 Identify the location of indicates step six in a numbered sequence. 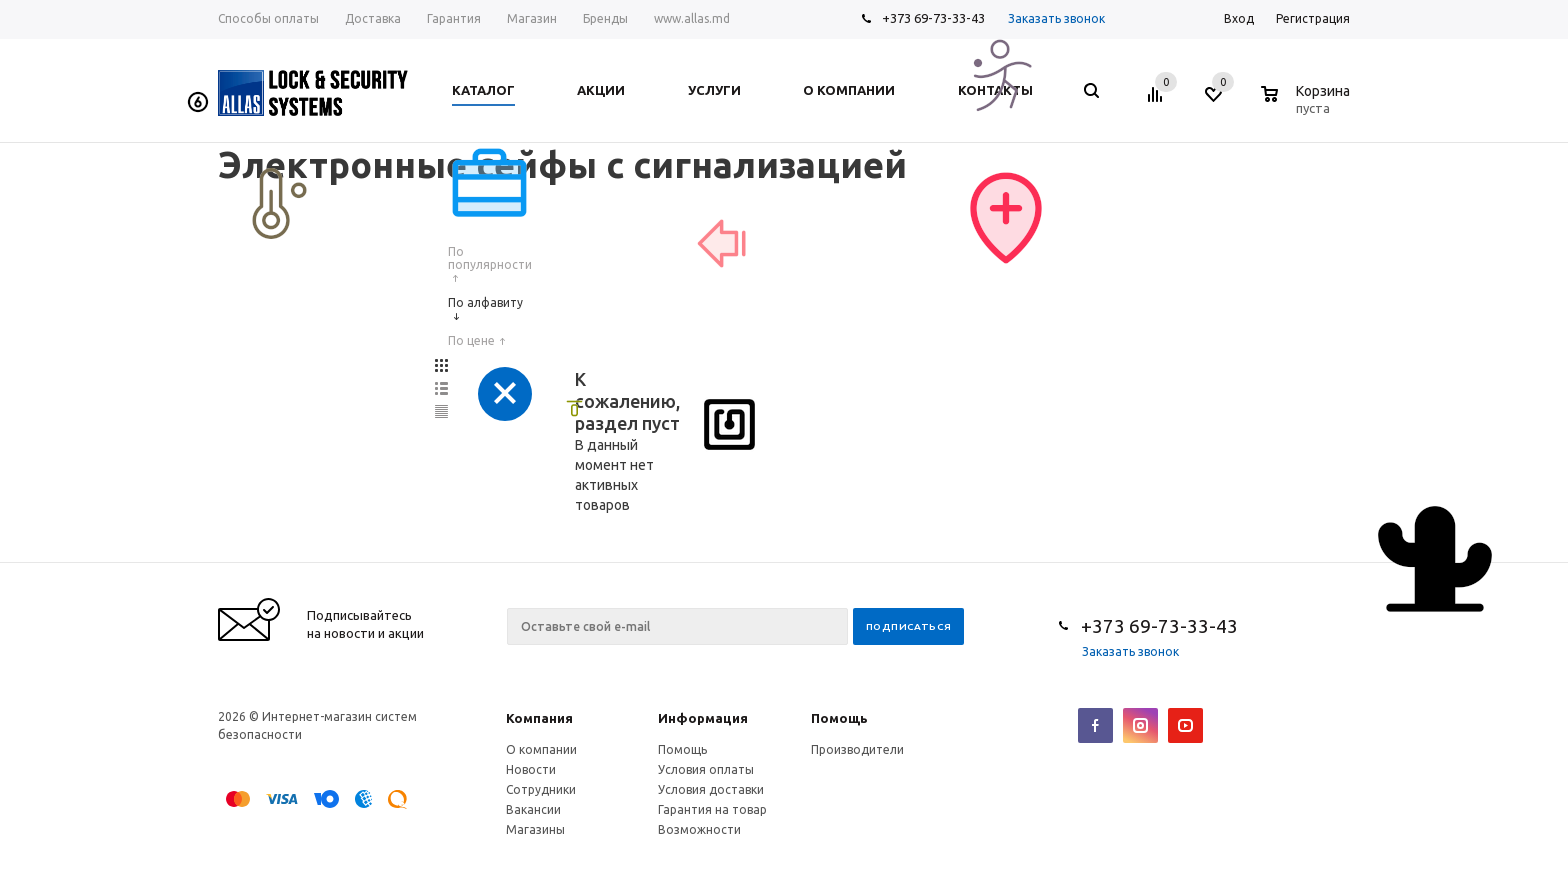
(198, 102).